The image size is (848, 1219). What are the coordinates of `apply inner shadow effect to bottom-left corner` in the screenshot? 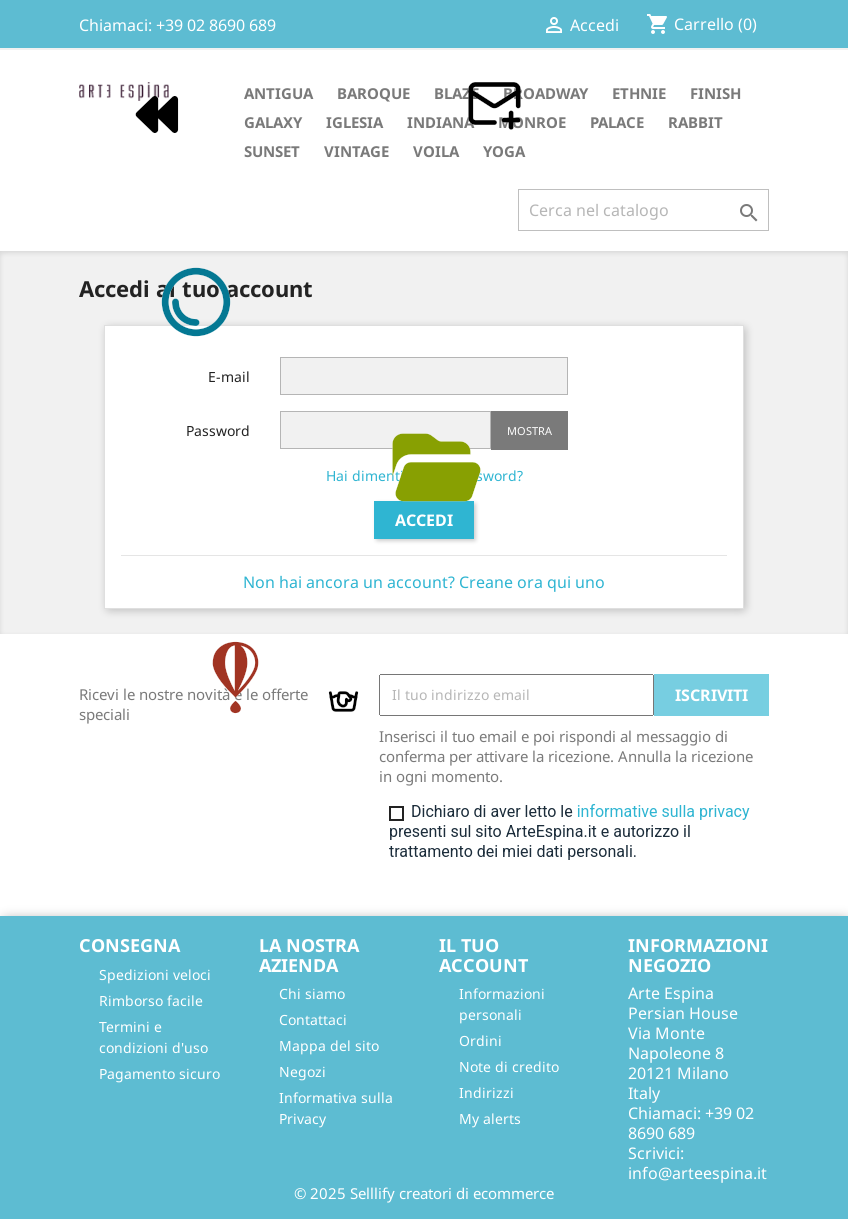 It's located at (196, 302).